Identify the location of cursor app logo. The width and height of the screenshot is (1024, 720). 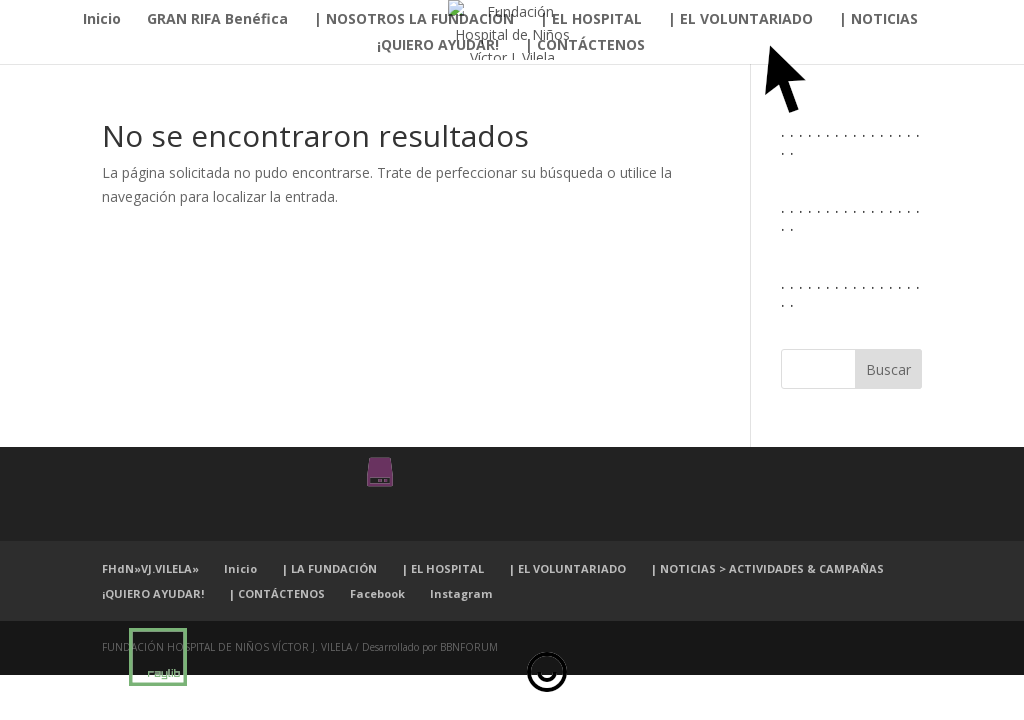
(782, 80).